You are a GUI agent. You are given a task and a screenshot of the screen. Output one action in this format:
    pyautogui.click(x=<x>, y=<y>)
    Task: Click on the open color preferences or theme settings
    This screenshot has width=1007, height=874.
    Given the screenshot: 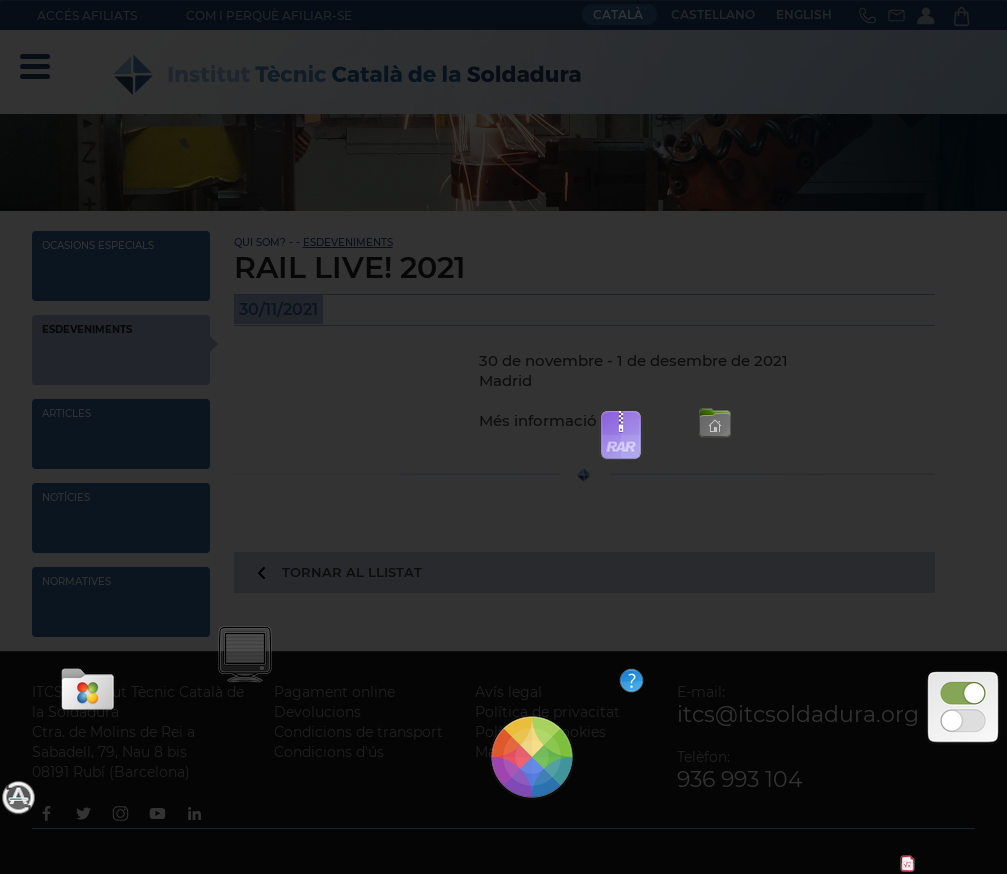 What is the action you would take?
    pyautogui.click(x=532, y=757)
    